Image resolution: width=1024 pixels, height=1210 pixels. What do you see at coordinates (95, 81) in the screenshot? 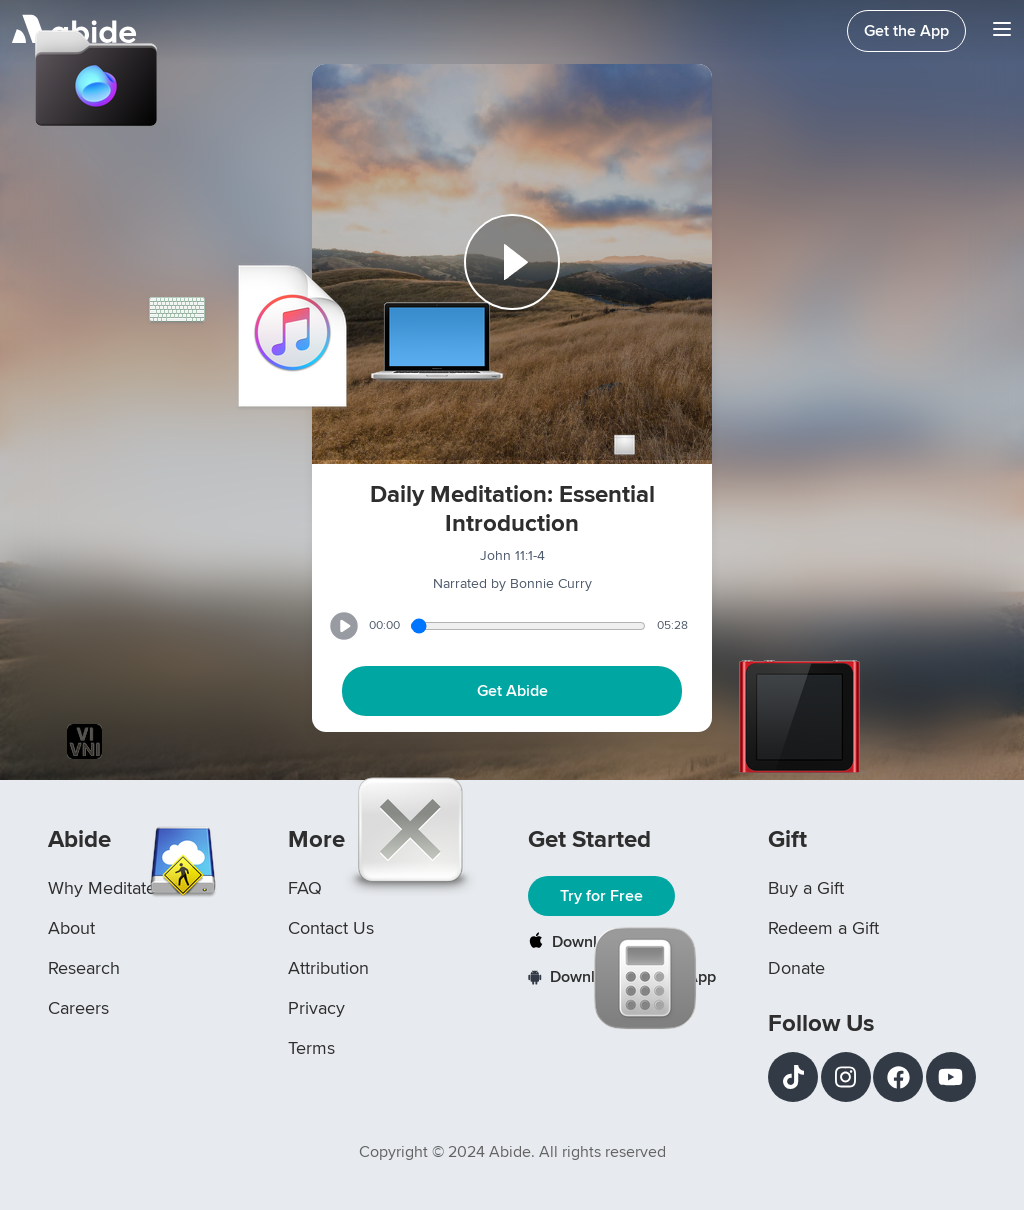
I see `open jetbrains fleet project folder` at bounding box center [95, 81].